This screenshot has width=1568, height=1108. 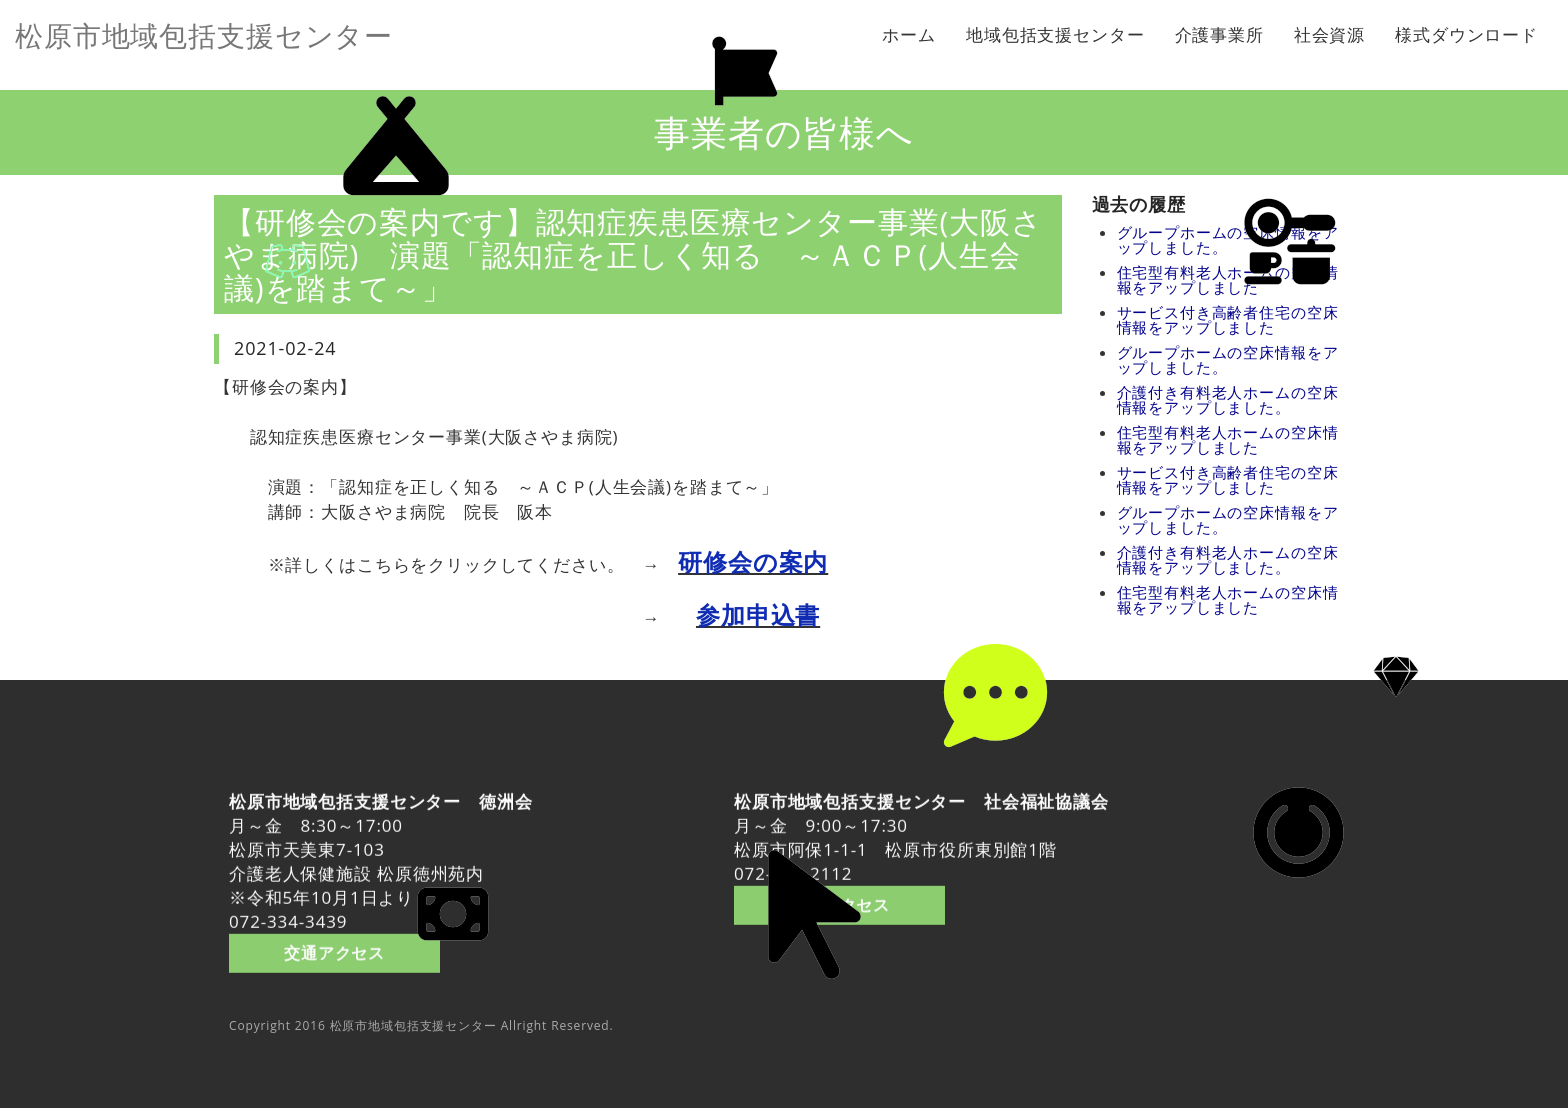 I want to click on open chat or messaging, so click(x=995, y=695).